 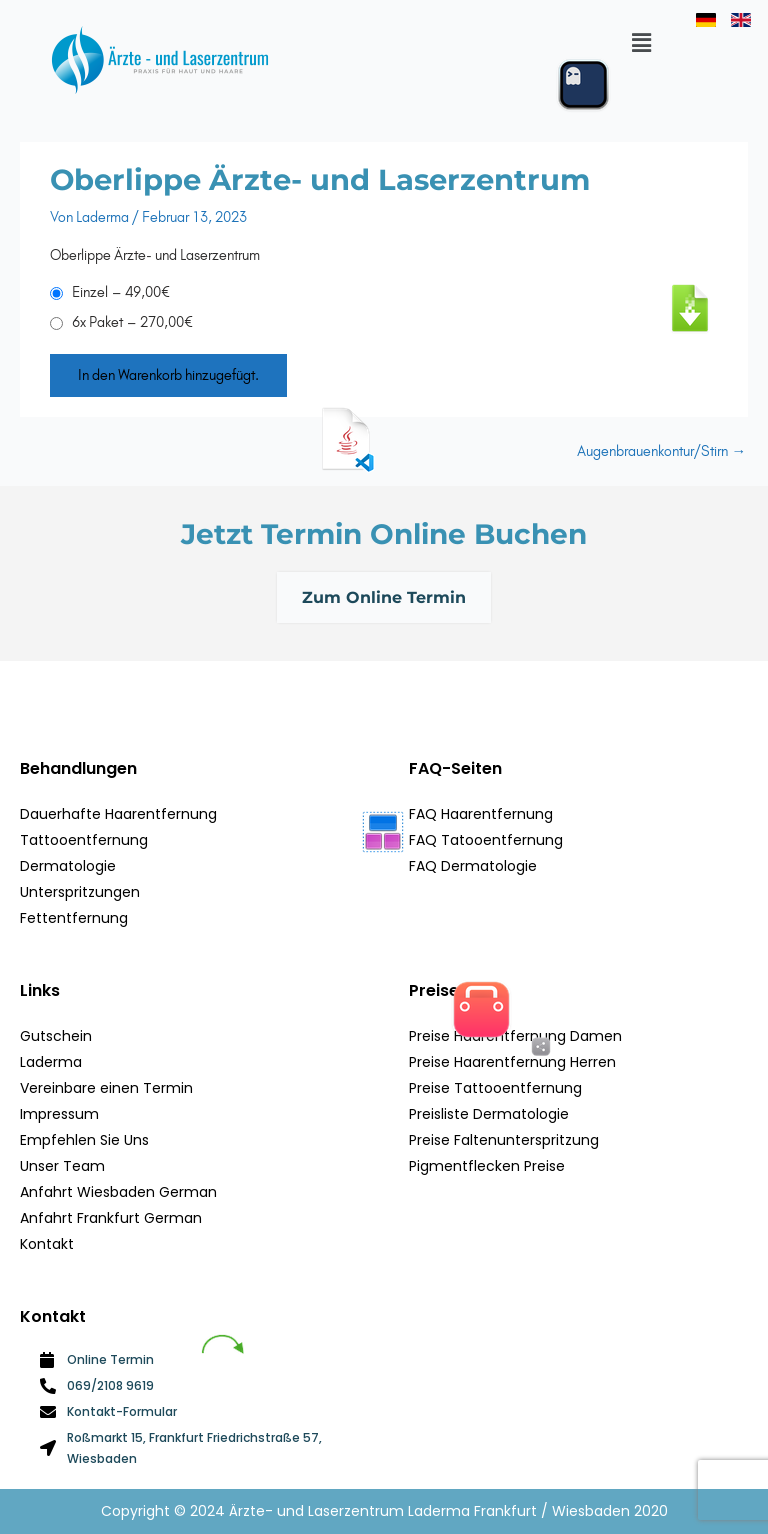 What do you see at coordinates (223, 1344) in the screenshot?
I see `redo the last undone action` at bounding box center [223, 1344].